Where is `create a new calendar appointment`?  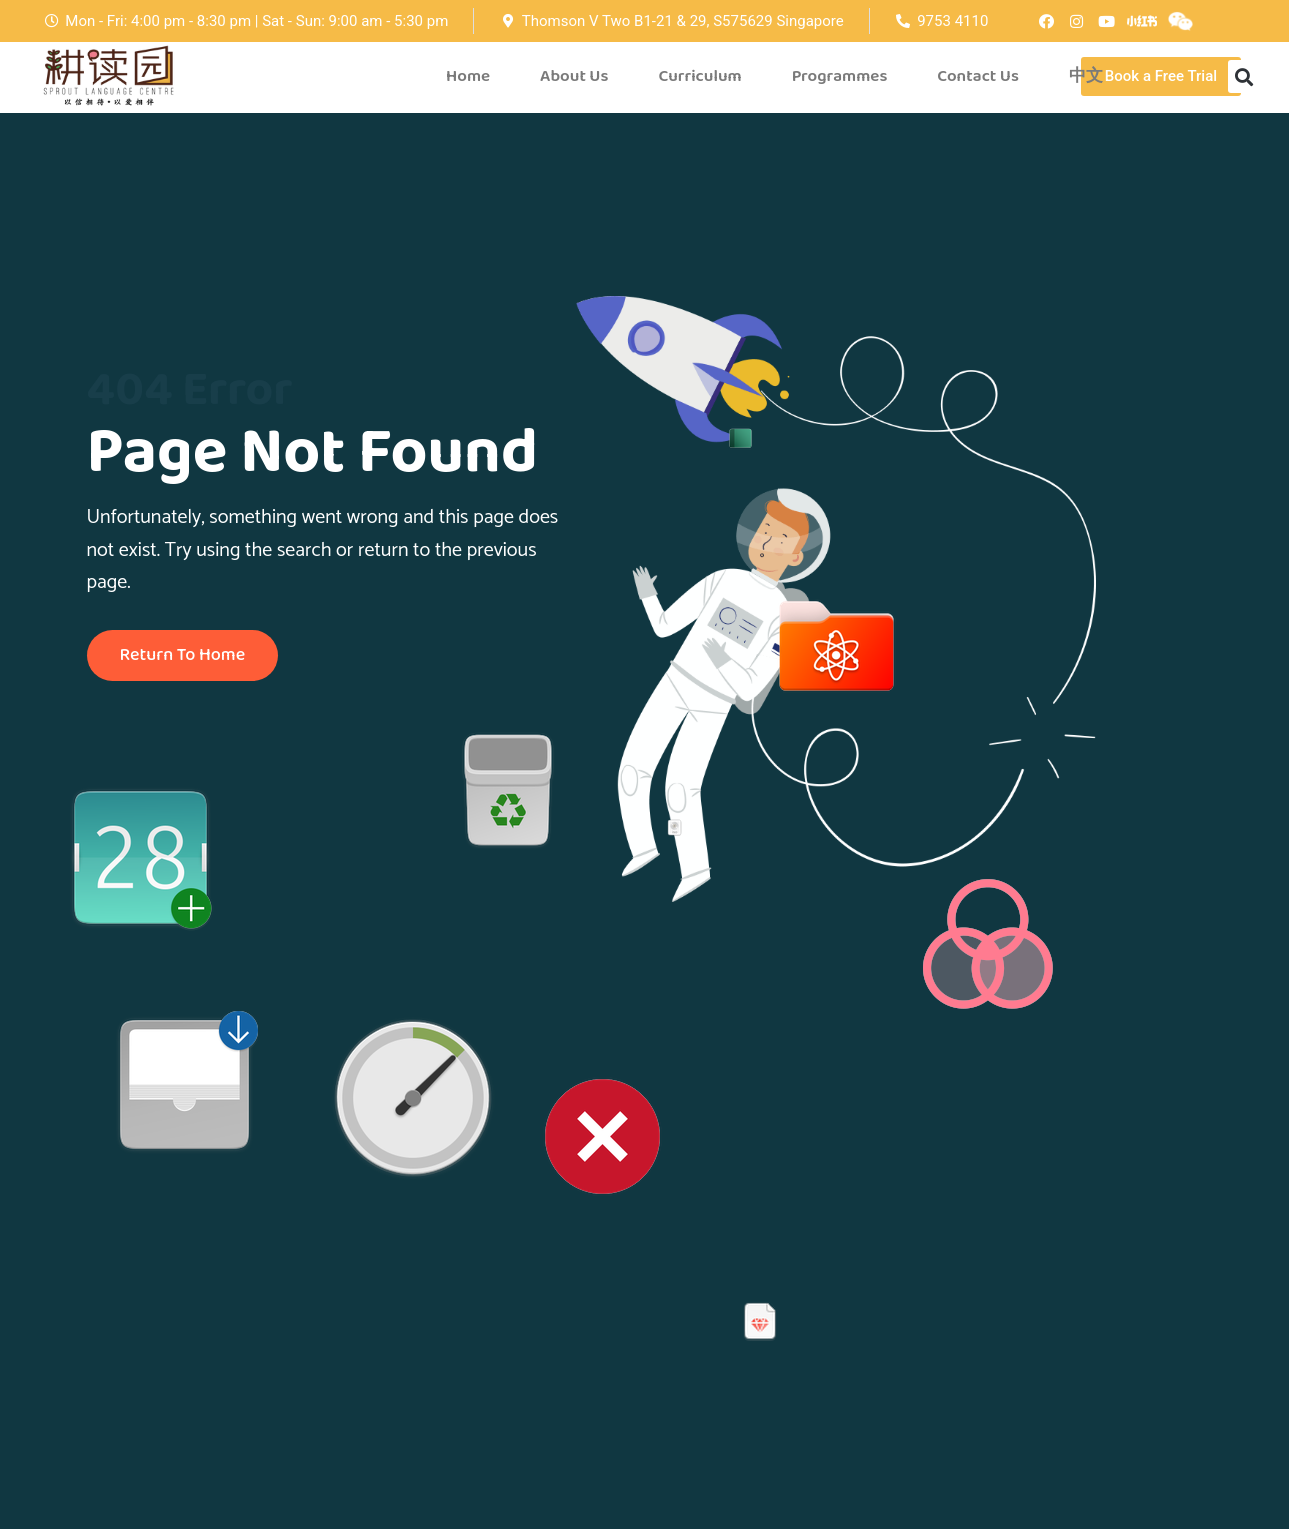
create a new calendar appointment is located at coordinates (140, 857).